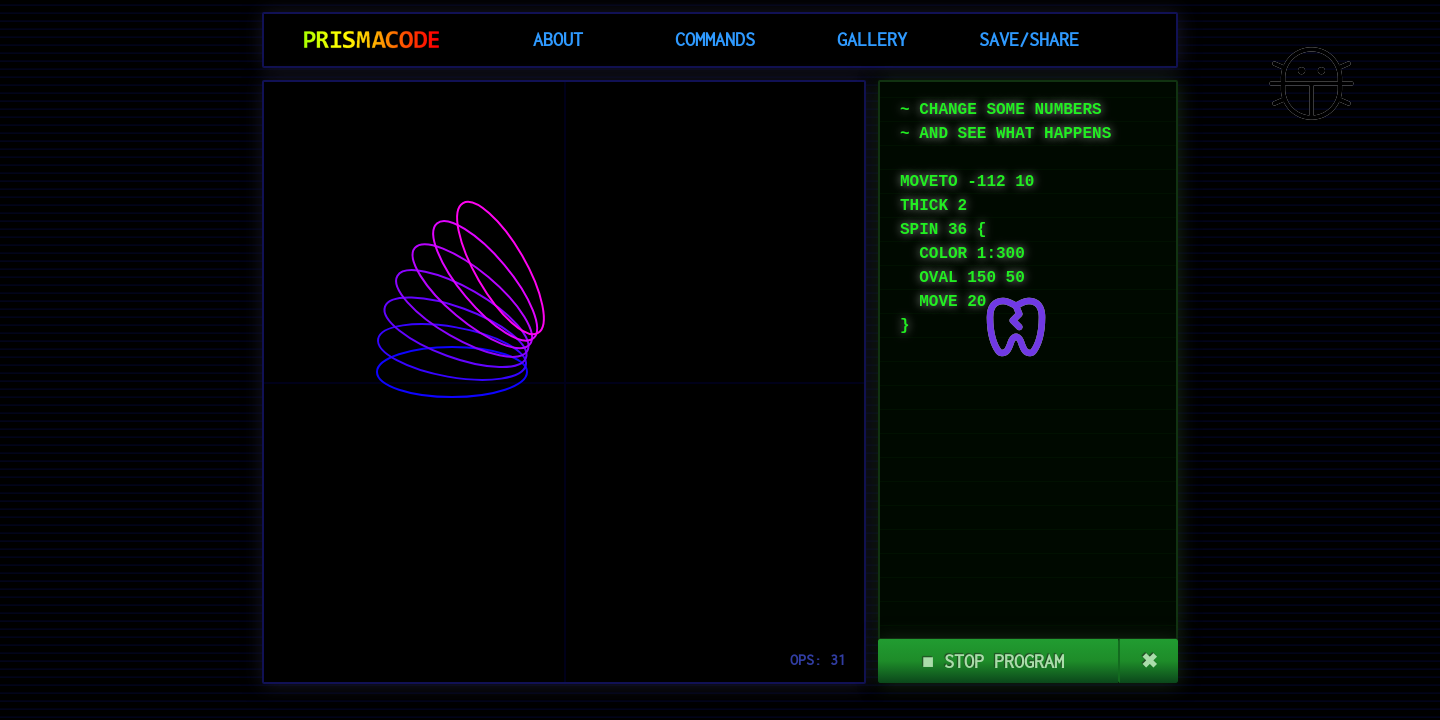 This screenshot has width=1440, height=720. I want to click on report a bug or issue, so click(1311, 83).